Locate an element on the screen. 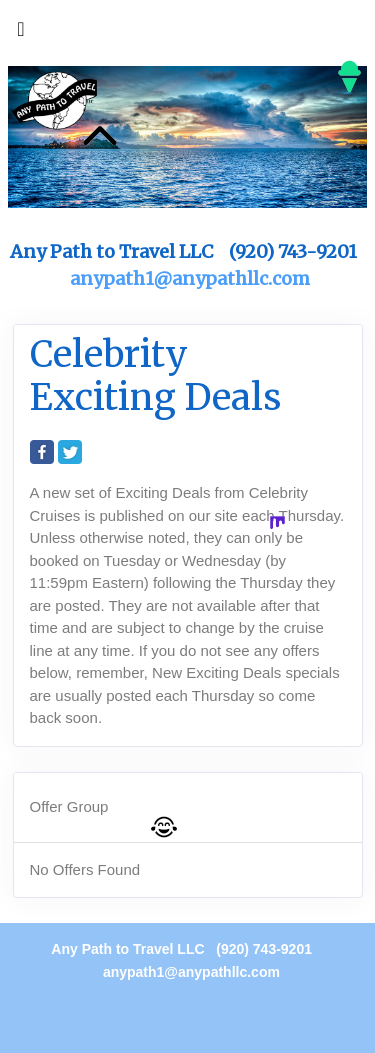 The width and height of the screenshot is (375, 1053). Mix social bookmarking platform logo is located at coordinates (277, 522).